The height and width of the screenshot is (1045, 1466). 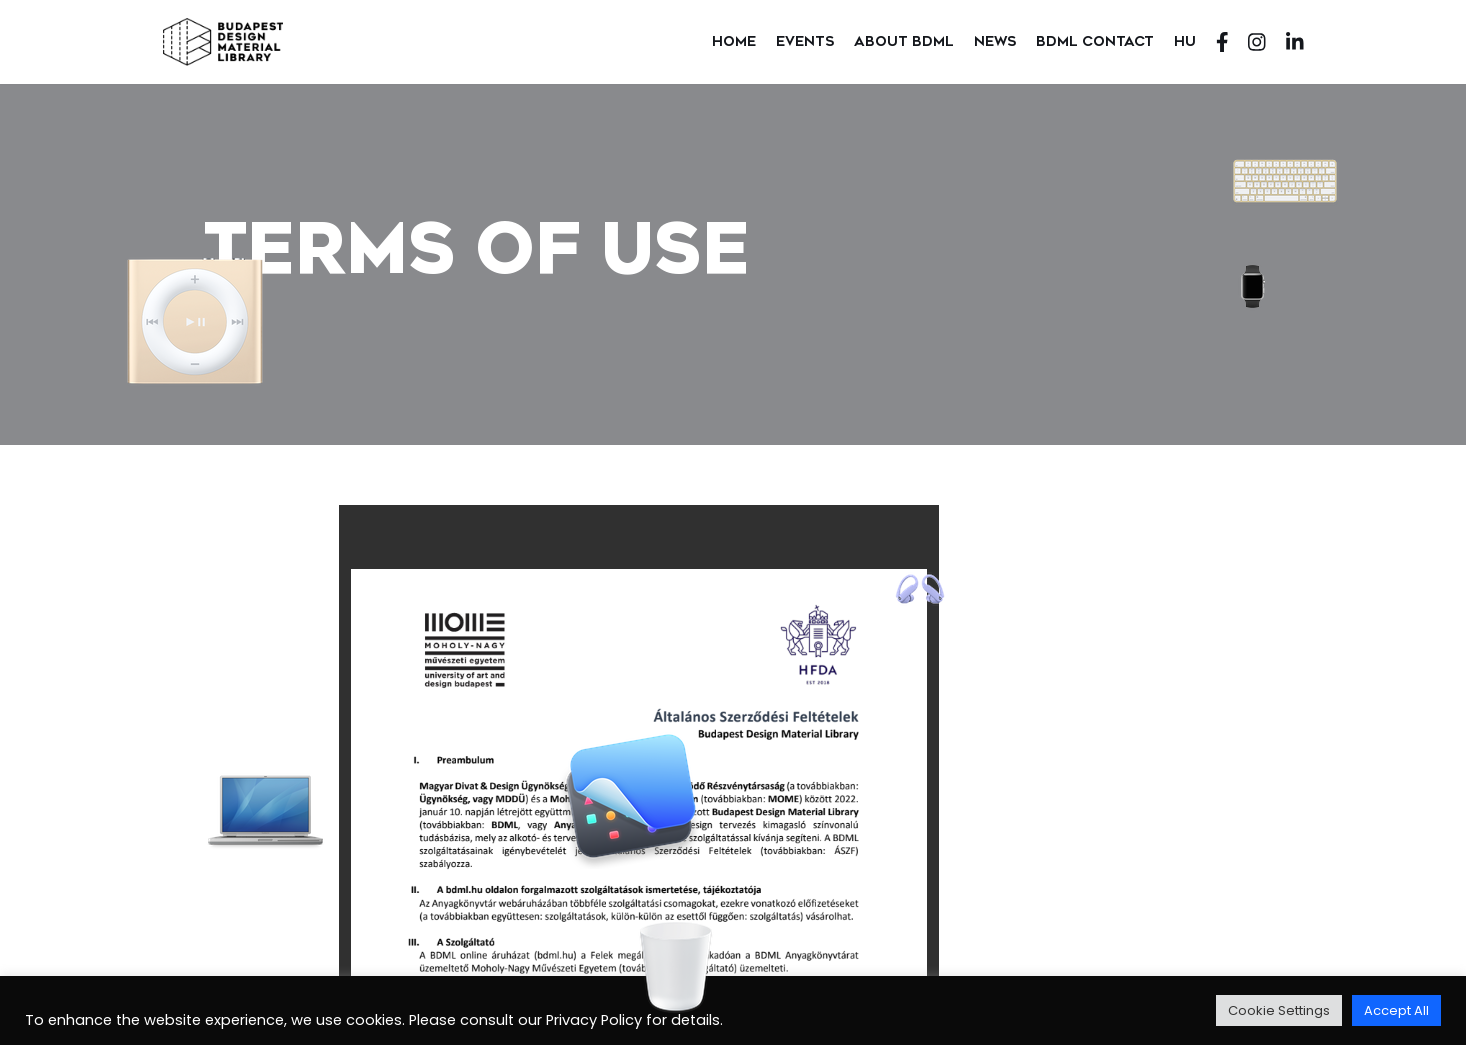 What do you see at coordinates (1252, 286) in the screenshot?
I see `apple watch device icon` at bounding box center [1252, 286].